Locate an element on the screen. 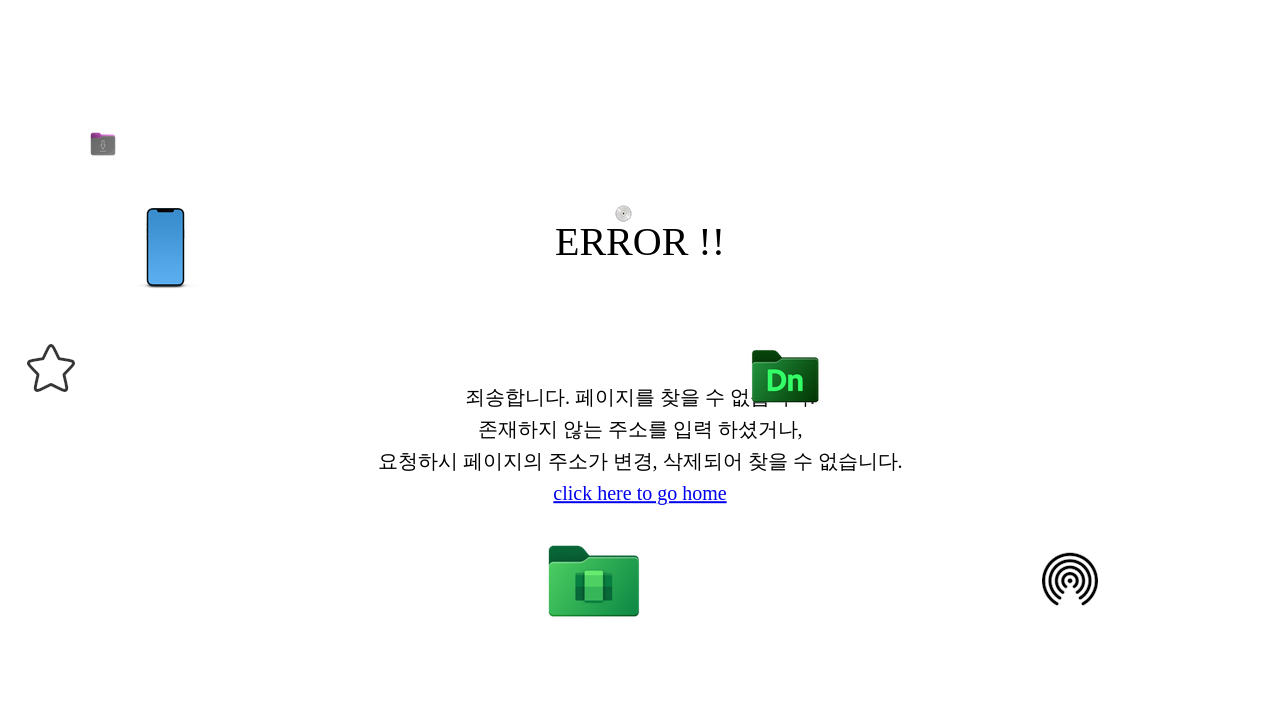 The height and width of the screenshot is (720, 1280). open folder containing Adobe Dimension project files is located at coordinates (785, 378).